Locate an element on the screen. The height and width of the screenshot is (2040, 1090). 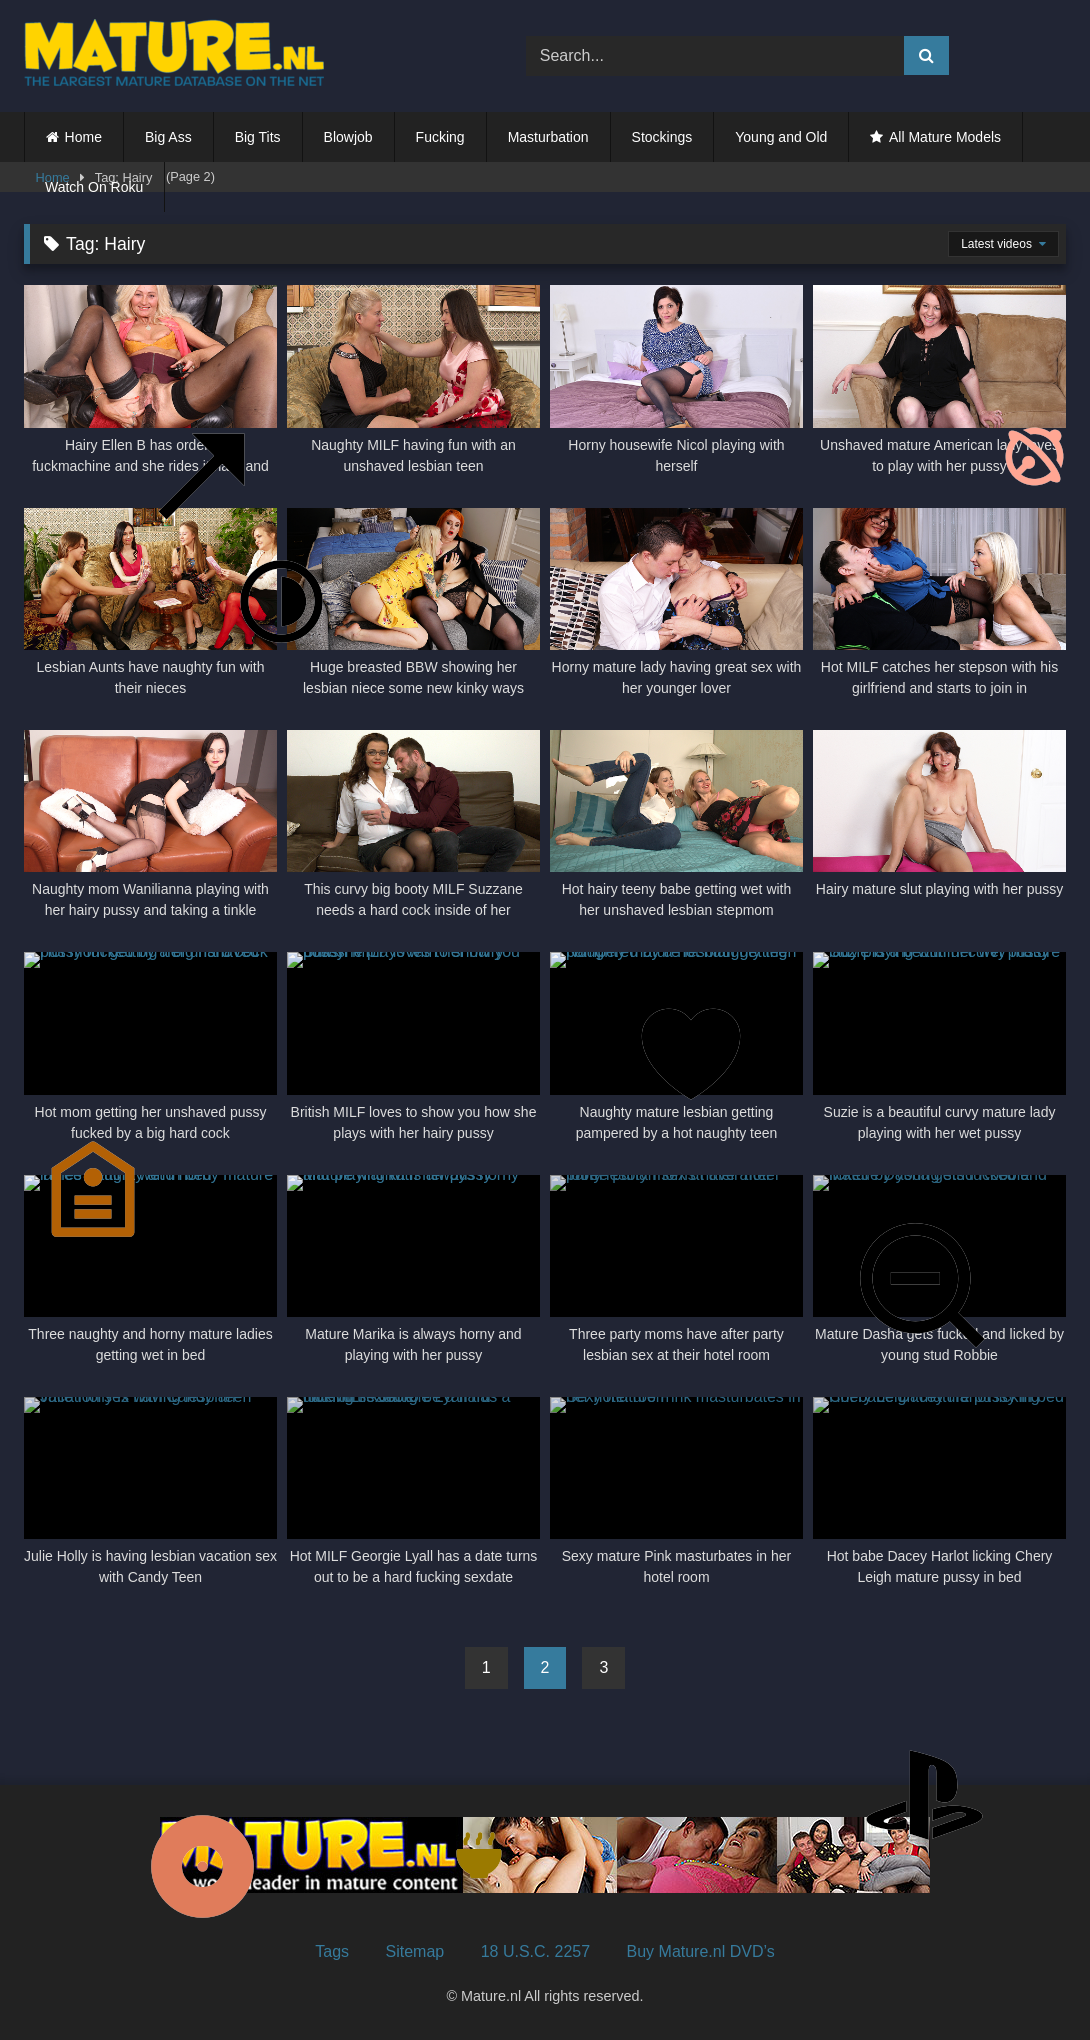
add to favorites is located at coordinates (691, 1053).